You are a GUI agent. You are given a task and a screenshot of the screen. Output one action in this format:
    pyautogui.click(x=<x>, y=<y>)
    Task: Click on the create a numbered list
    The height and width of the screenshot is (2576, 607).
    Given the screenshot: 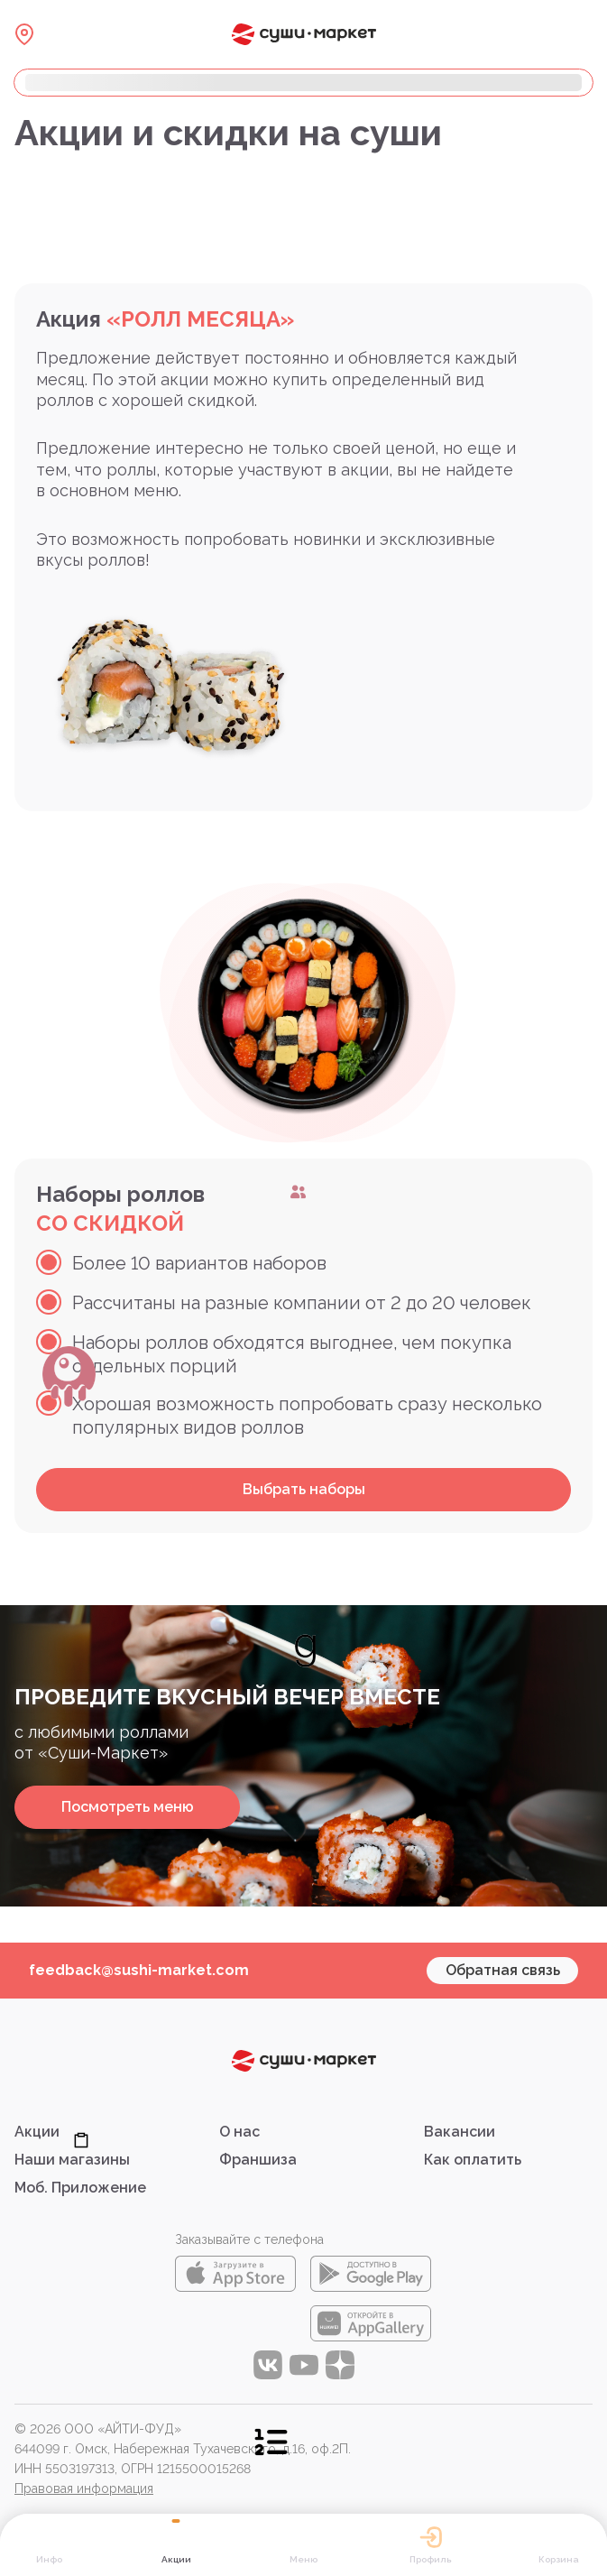 What is the action you would take?
    pyautogui.click(x=271, y=2442)
    